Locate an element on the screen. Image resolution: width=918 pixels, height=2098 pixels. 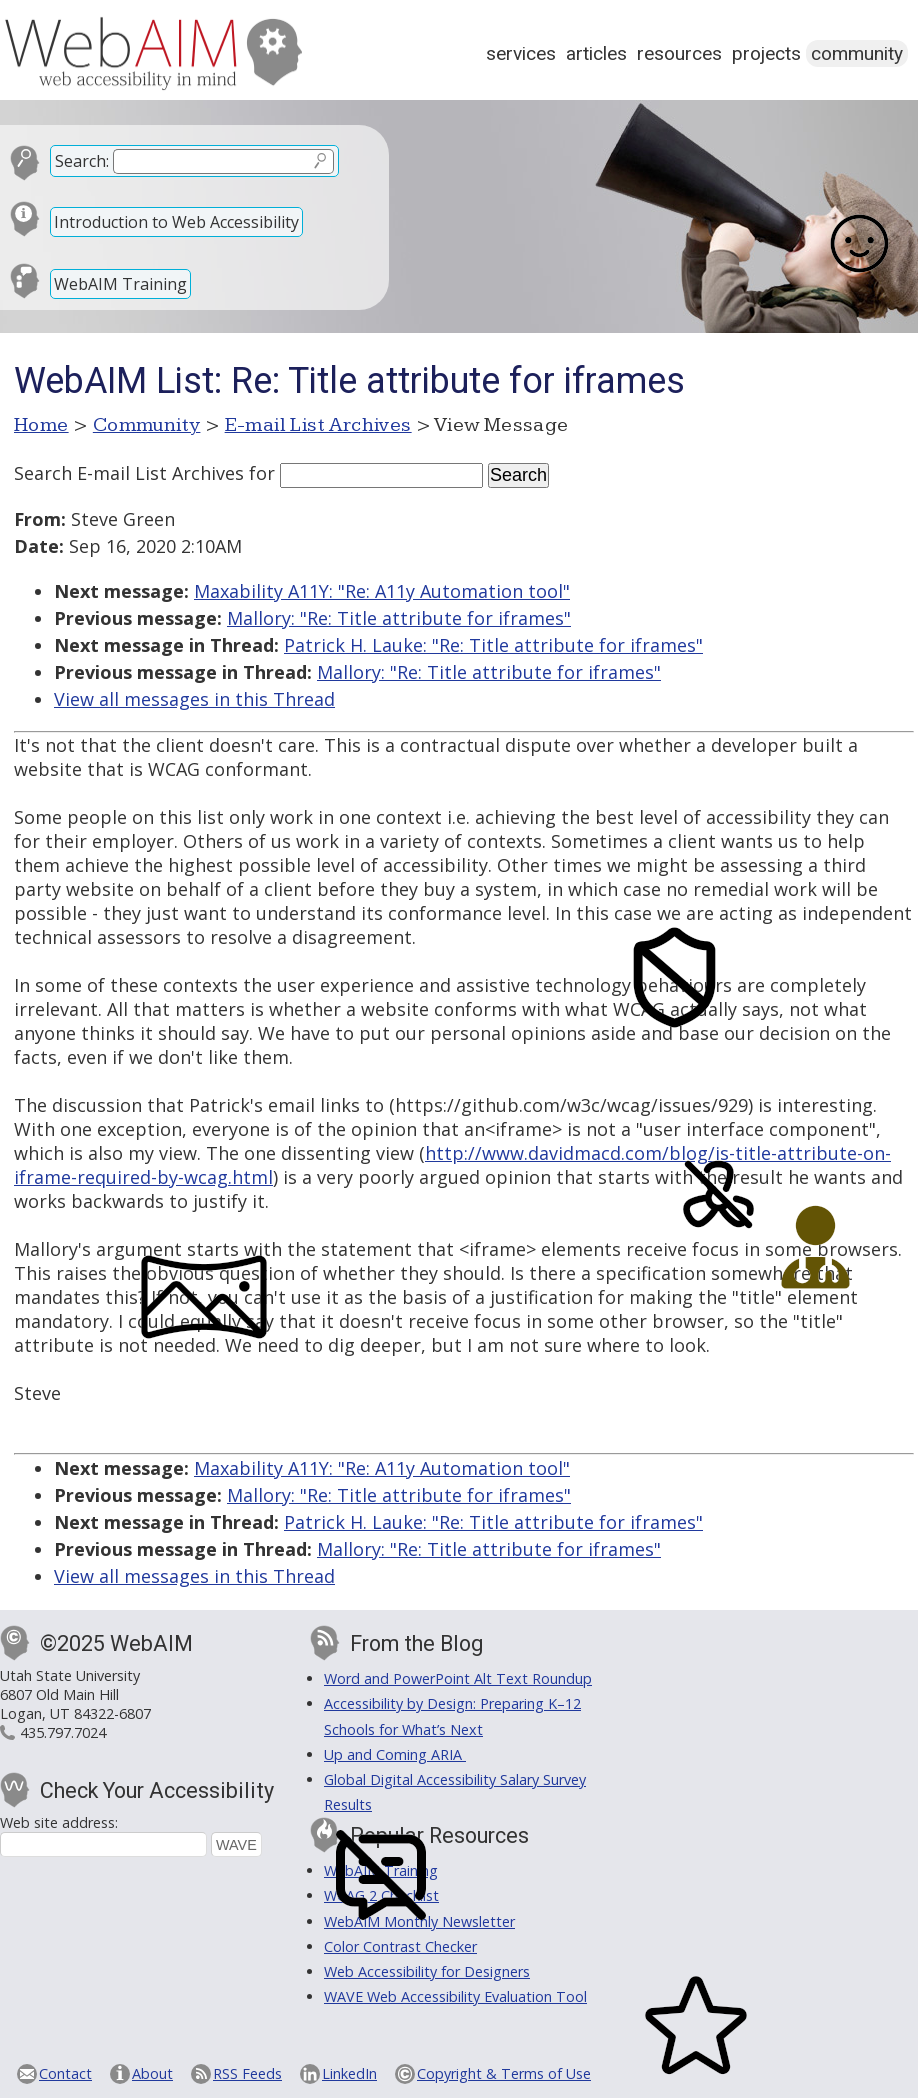
add to favorites is located at coordinates (696, 2027).